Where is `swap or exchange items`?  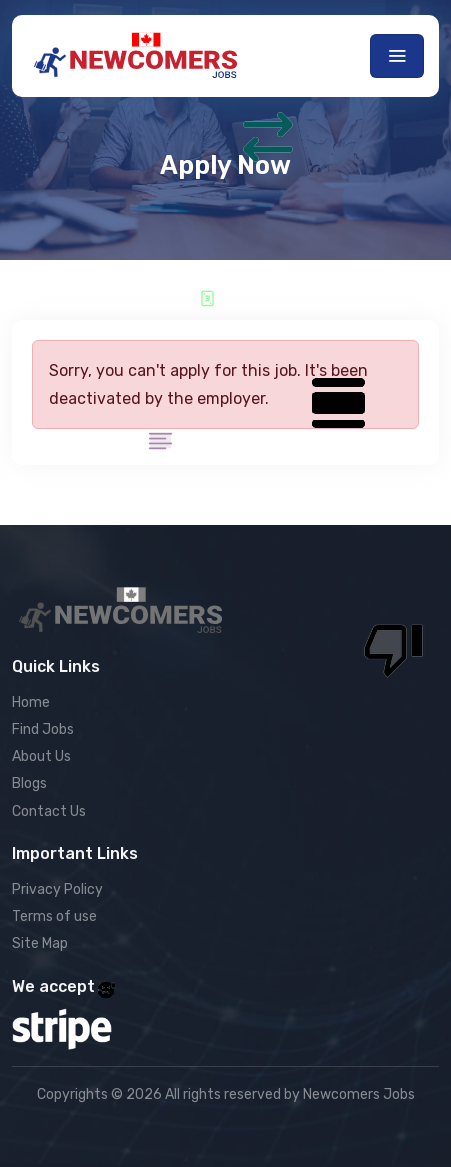 swap or exchange items is located at coordinates (268, 137).